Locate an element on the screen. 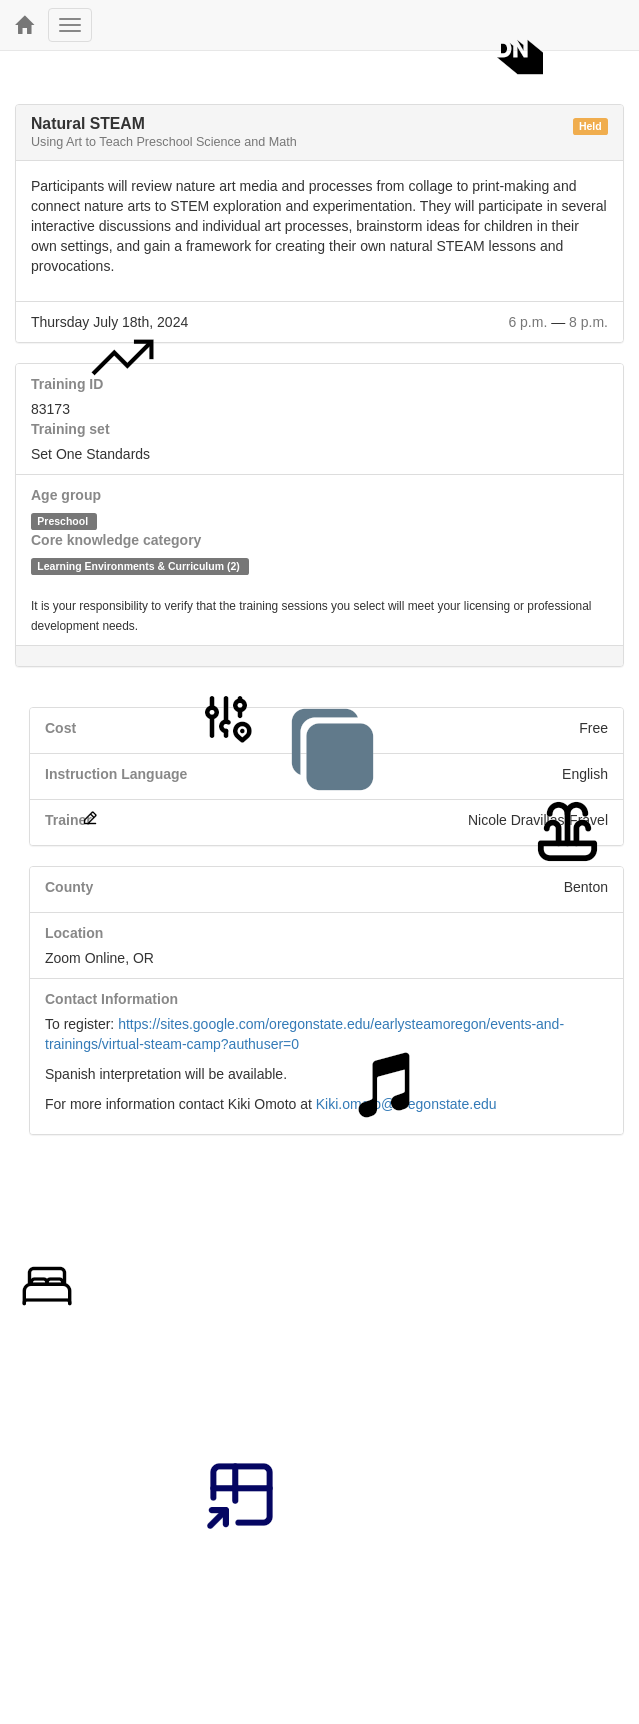 The width and height of the screenshot is (639, 1724). edit text or content is located at coordinates (90, 818).